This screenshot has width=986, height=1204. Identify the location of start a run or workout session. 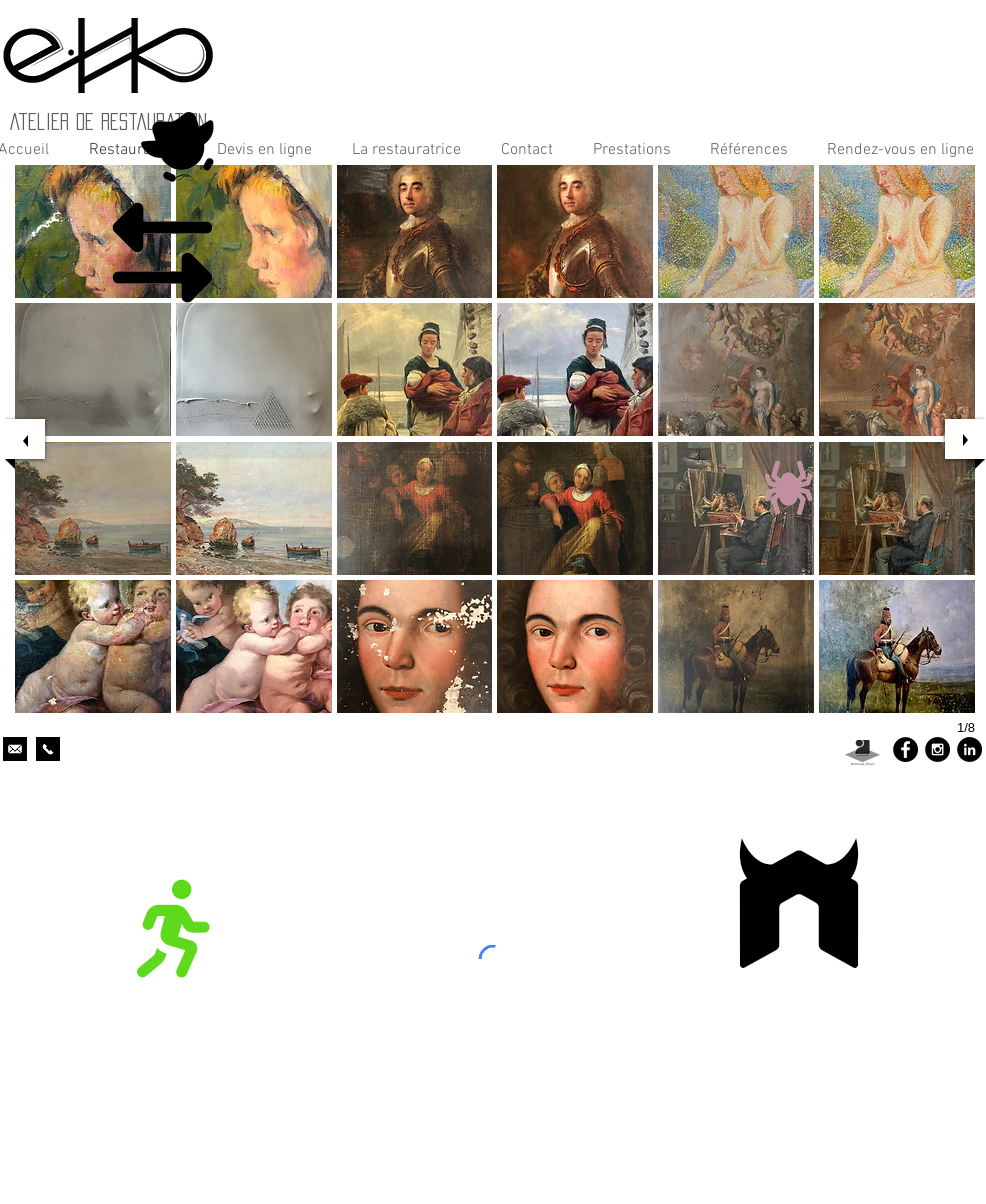
(176, 930).